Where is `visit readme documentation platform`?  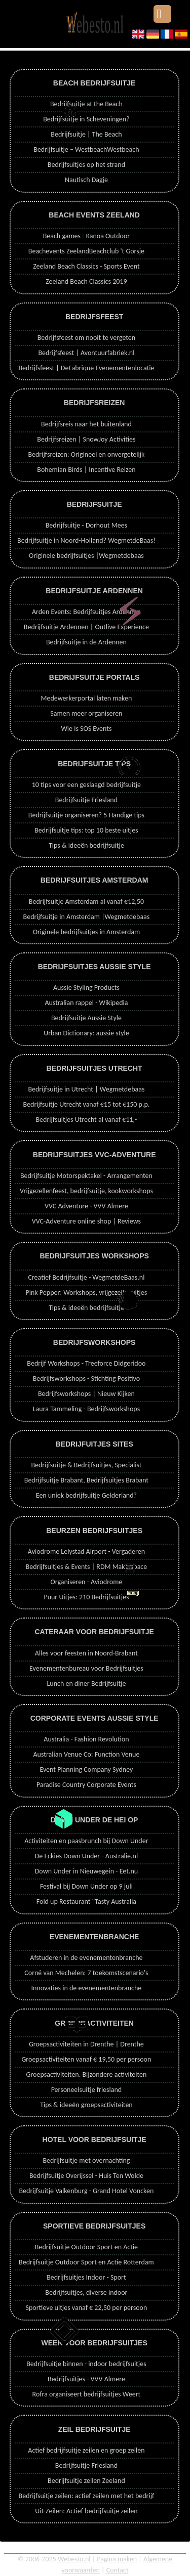
visit readme documentation platform is located at coordinates (77, 2025).